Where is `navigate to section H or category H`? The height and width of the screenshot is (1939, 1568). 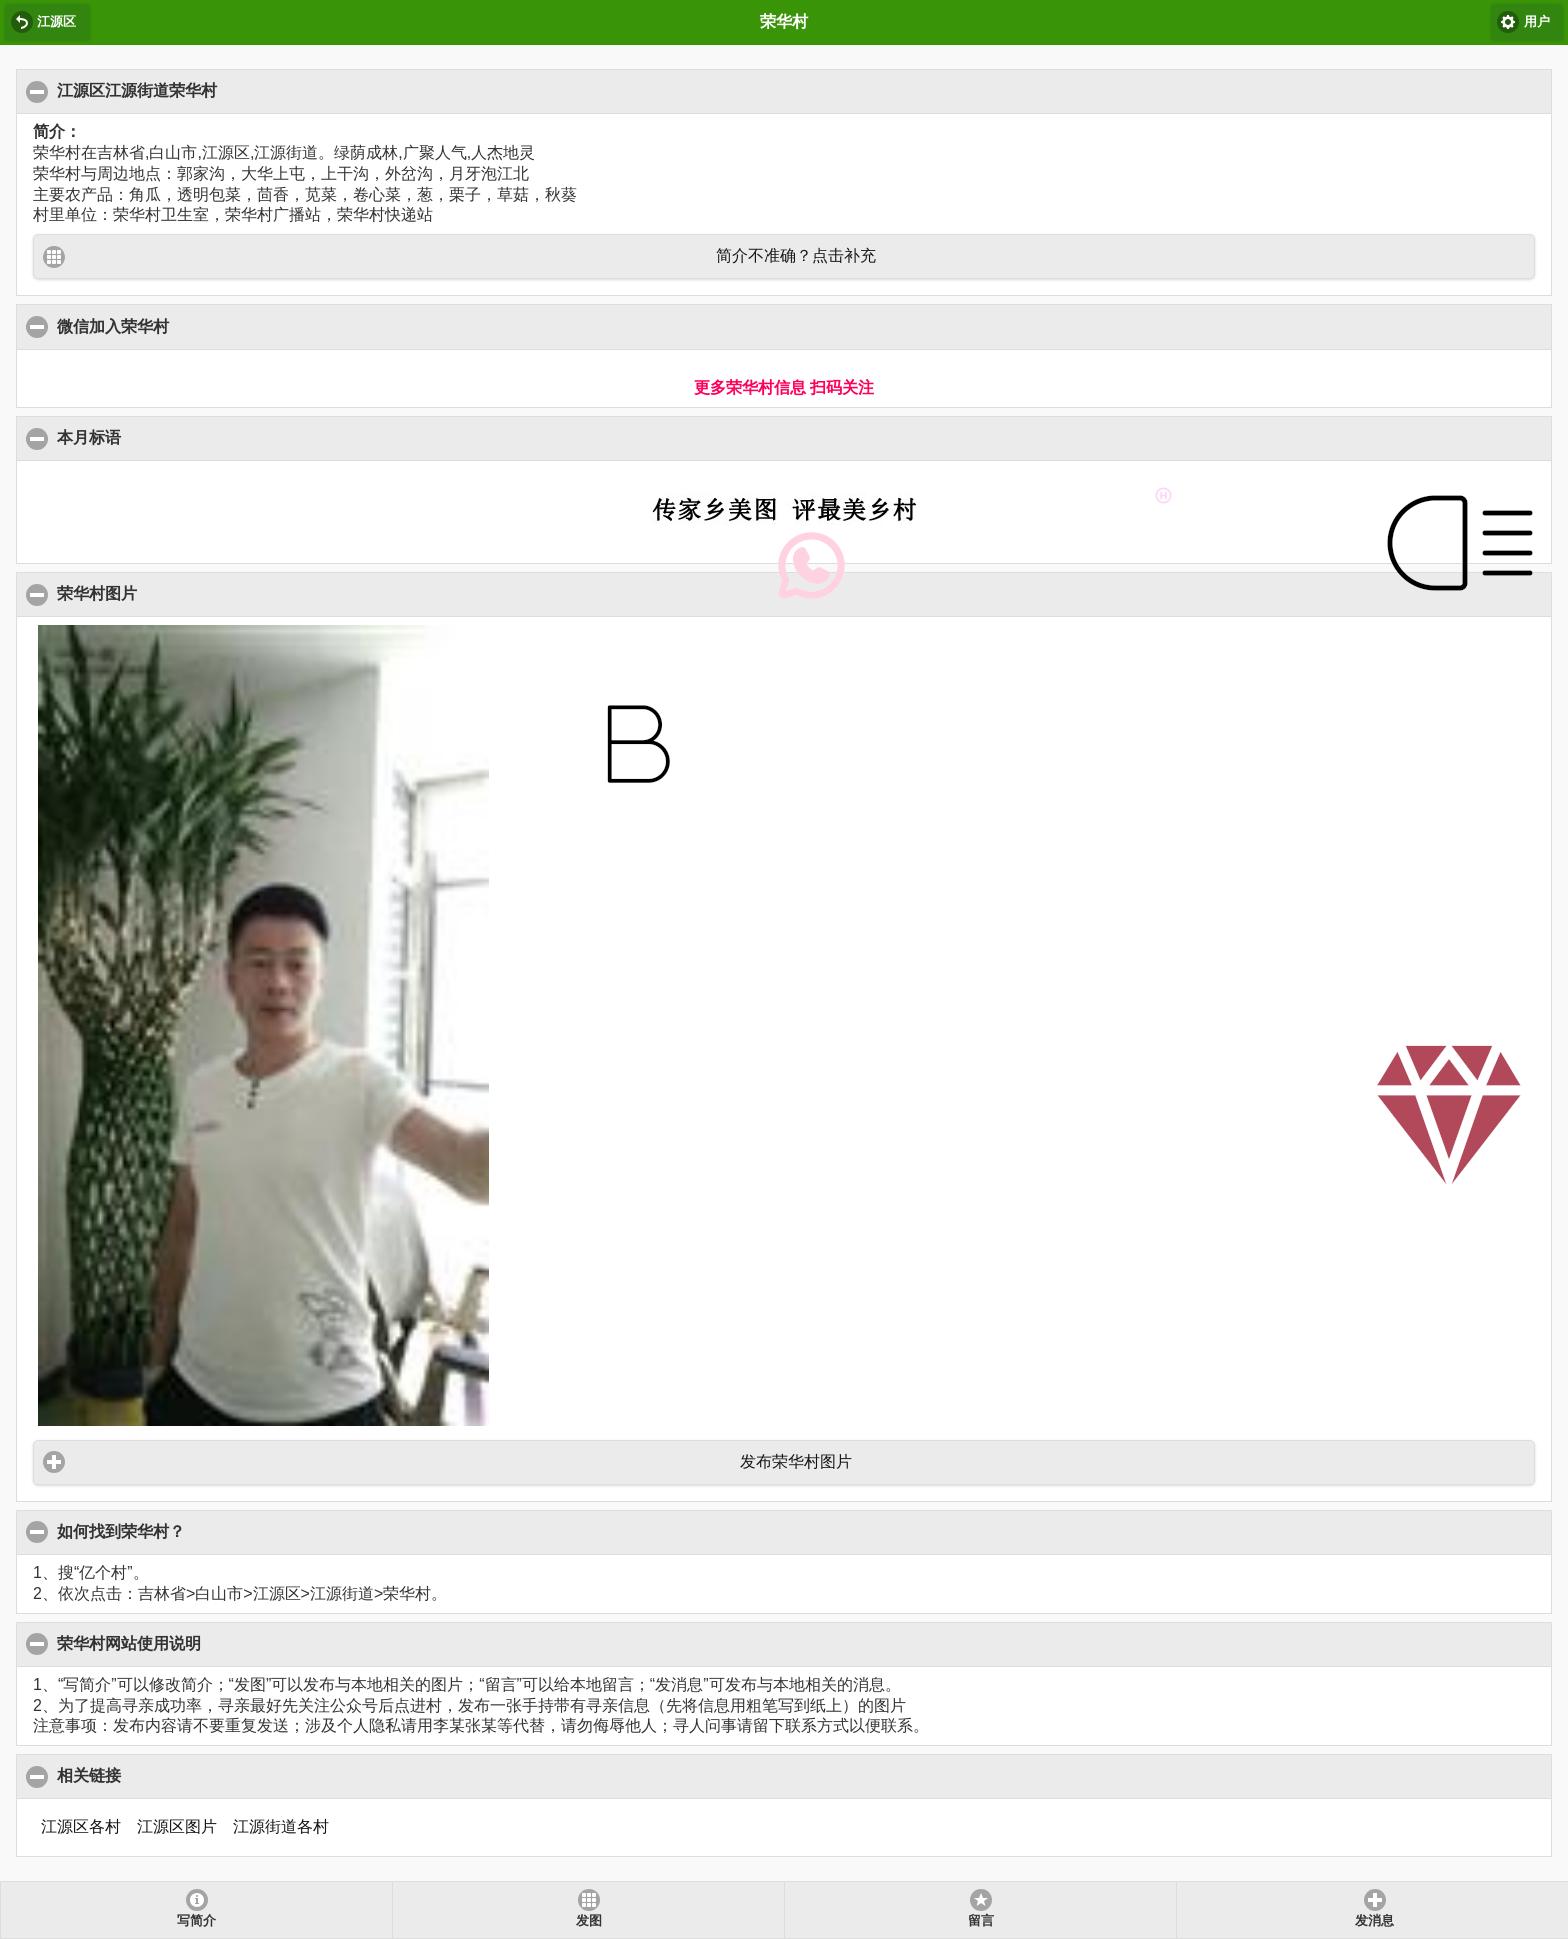
navigate to section H or category H is located at coordinates (1163, 495).